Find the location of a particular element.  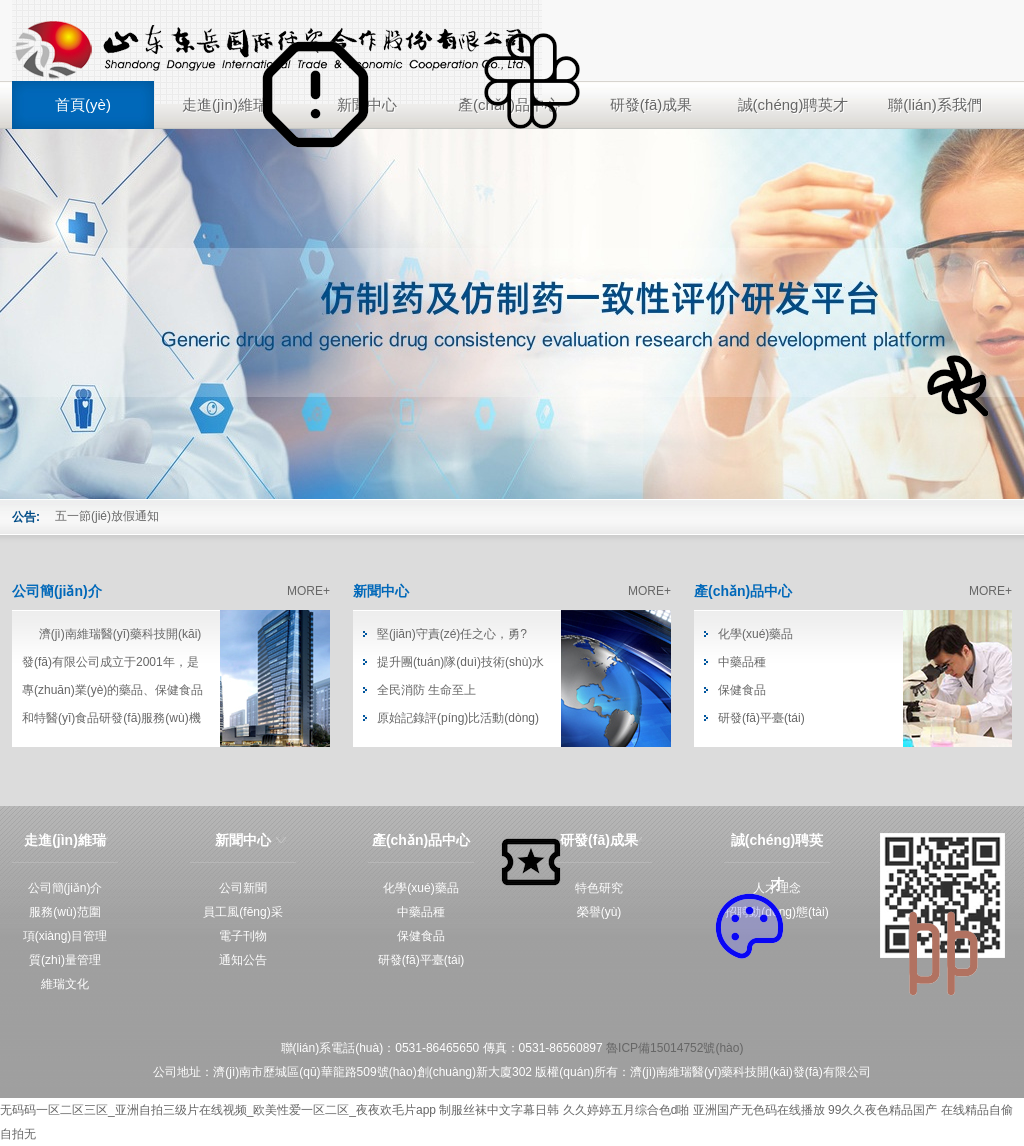

indicates a critical warning or error state is located at coordinates (315, 94).